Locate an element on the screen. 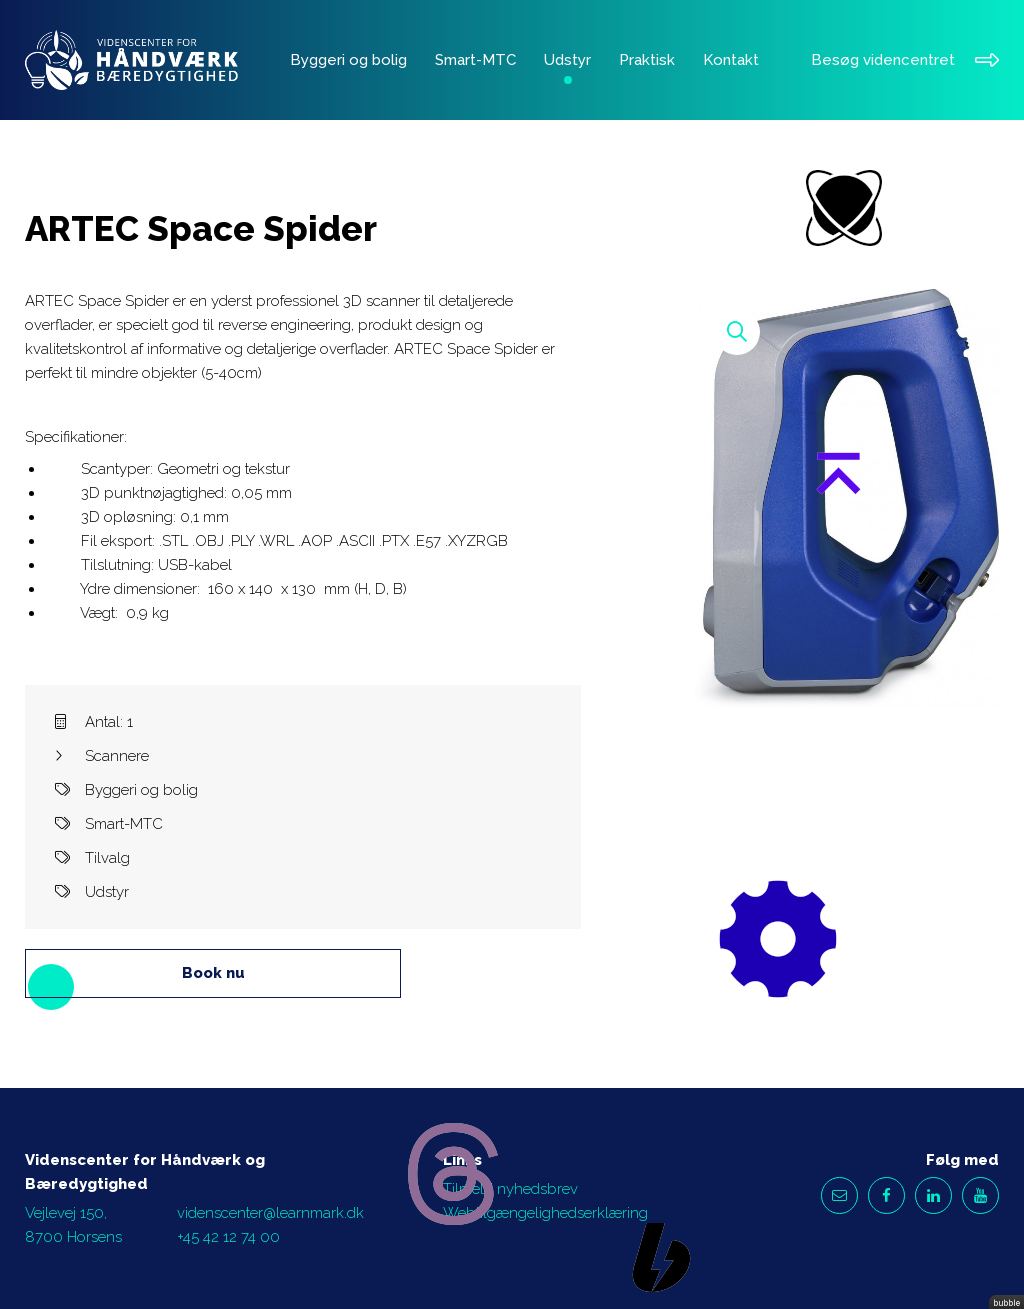 The height and width of the screenshot is (1309, 1024). ReactOS project logo is located at coordinates (844, 208).